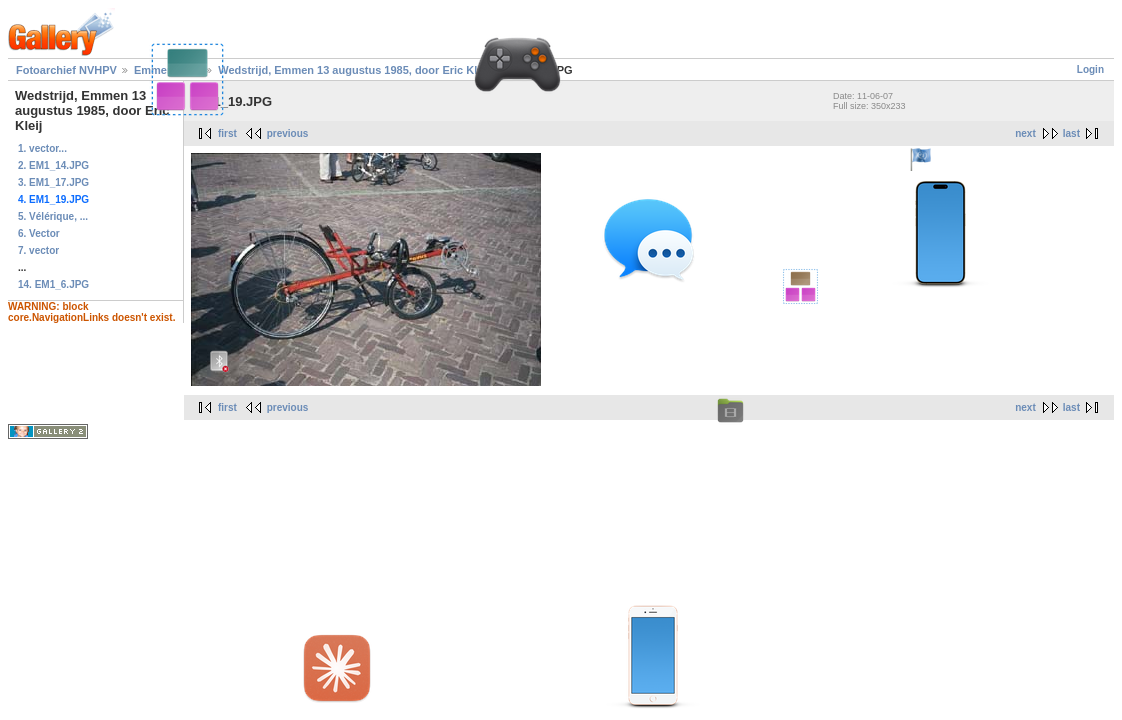 This screenshot has width=1122, height=720. Describe the element at coordinates (920, 159) in the screenshot. I see `access language and region settings` at that location.